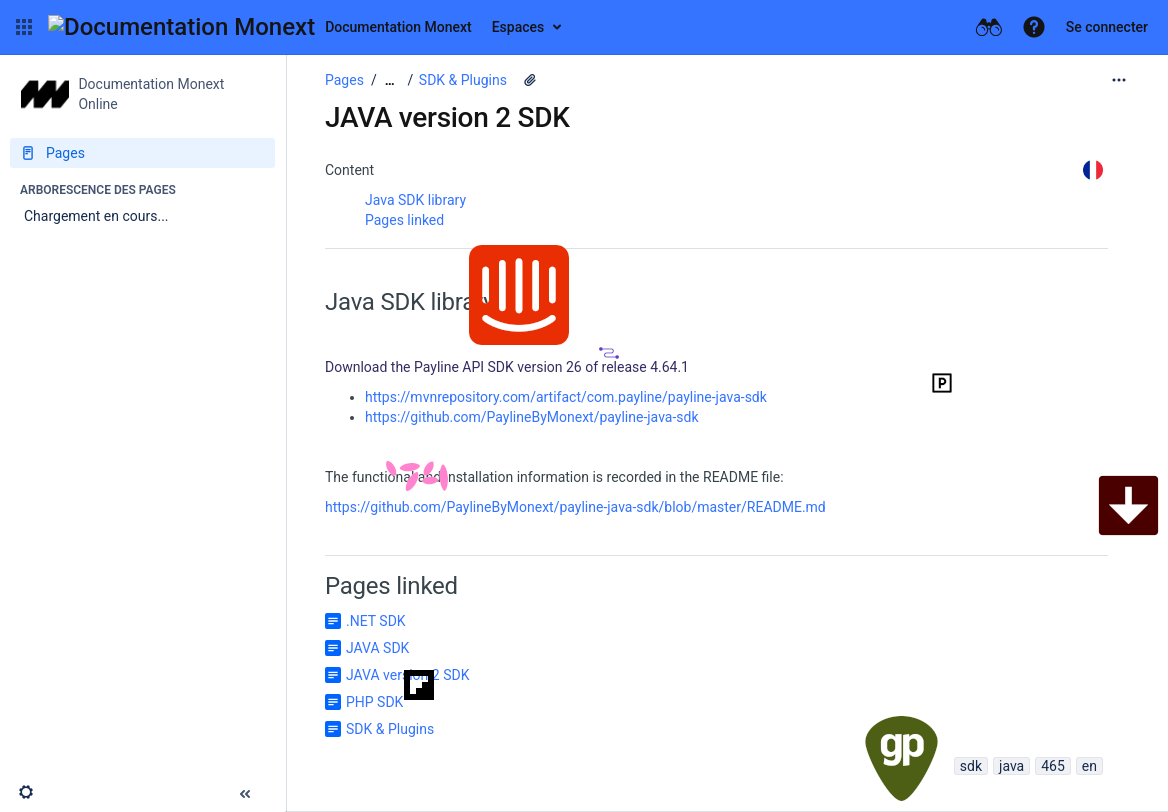  Describe the element at coordinates (609, 353) in the screenshot. I see `relay app logo` at that location.